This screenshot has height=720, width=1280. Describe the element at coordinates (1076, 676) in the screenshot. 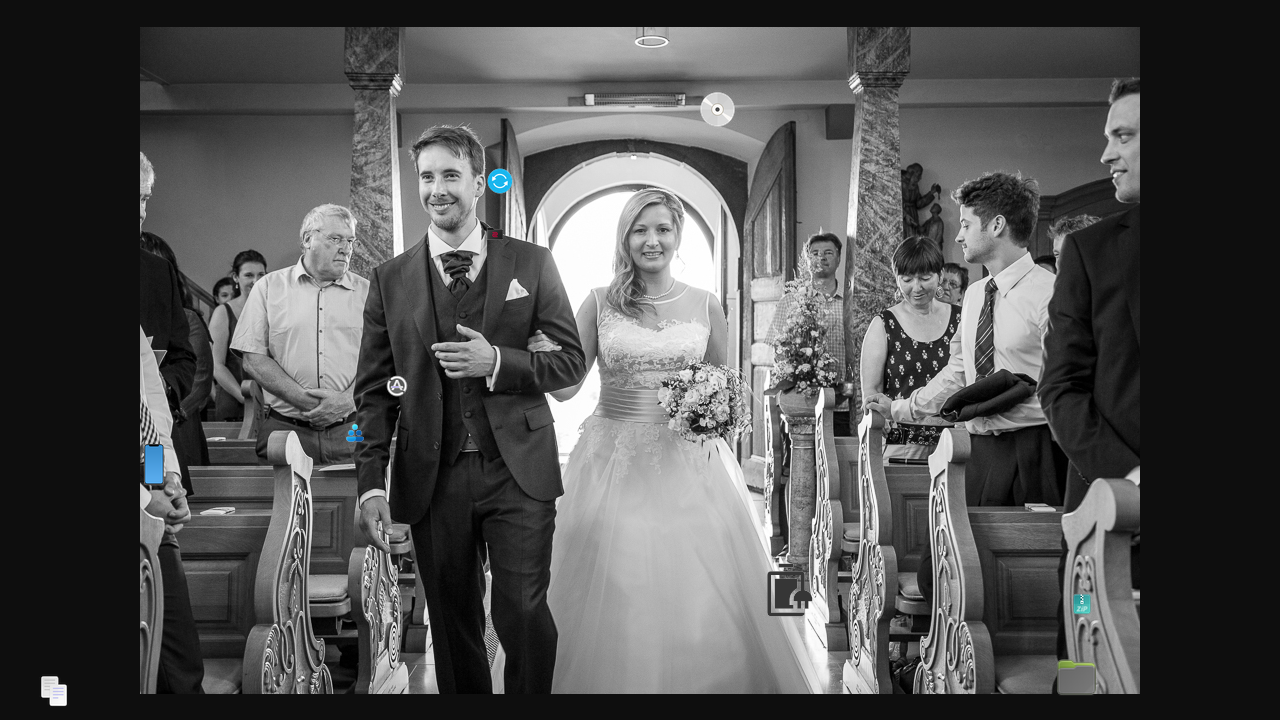

I see `open file folder` at that location.